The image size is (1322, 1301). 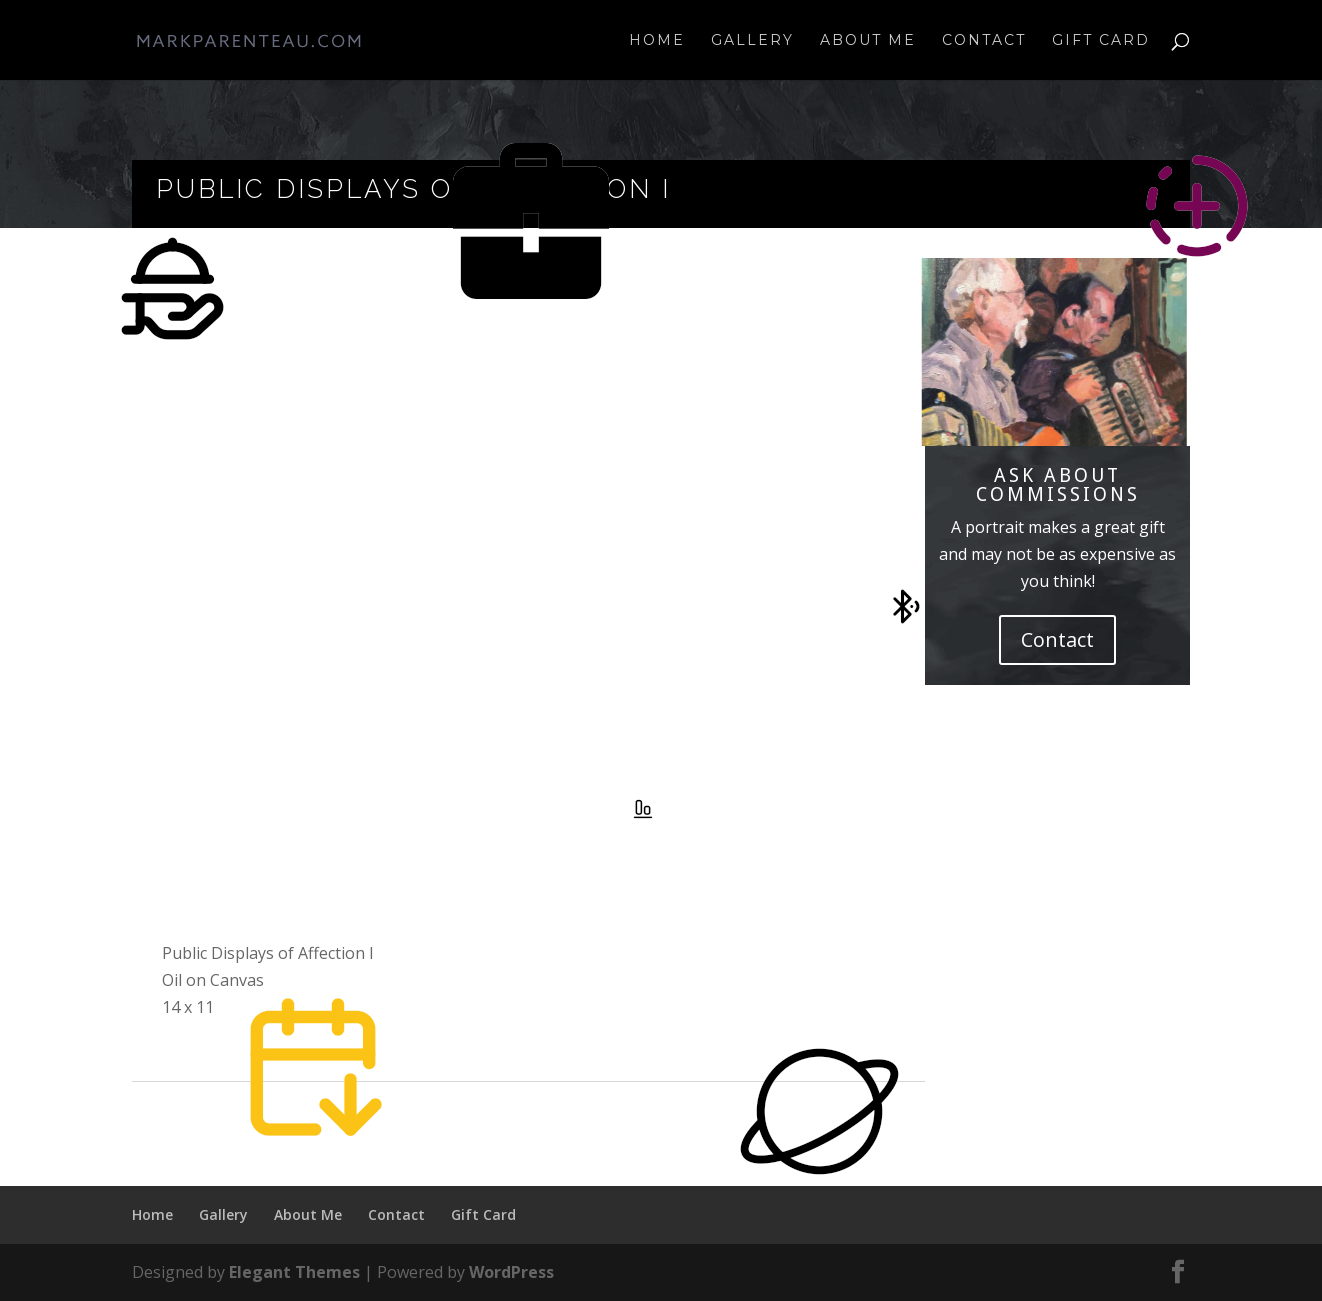 What do you see at coordinates (643, 809) in the screenshot?
I see `align items to the bottom edge` at bounding box center [643, 809].